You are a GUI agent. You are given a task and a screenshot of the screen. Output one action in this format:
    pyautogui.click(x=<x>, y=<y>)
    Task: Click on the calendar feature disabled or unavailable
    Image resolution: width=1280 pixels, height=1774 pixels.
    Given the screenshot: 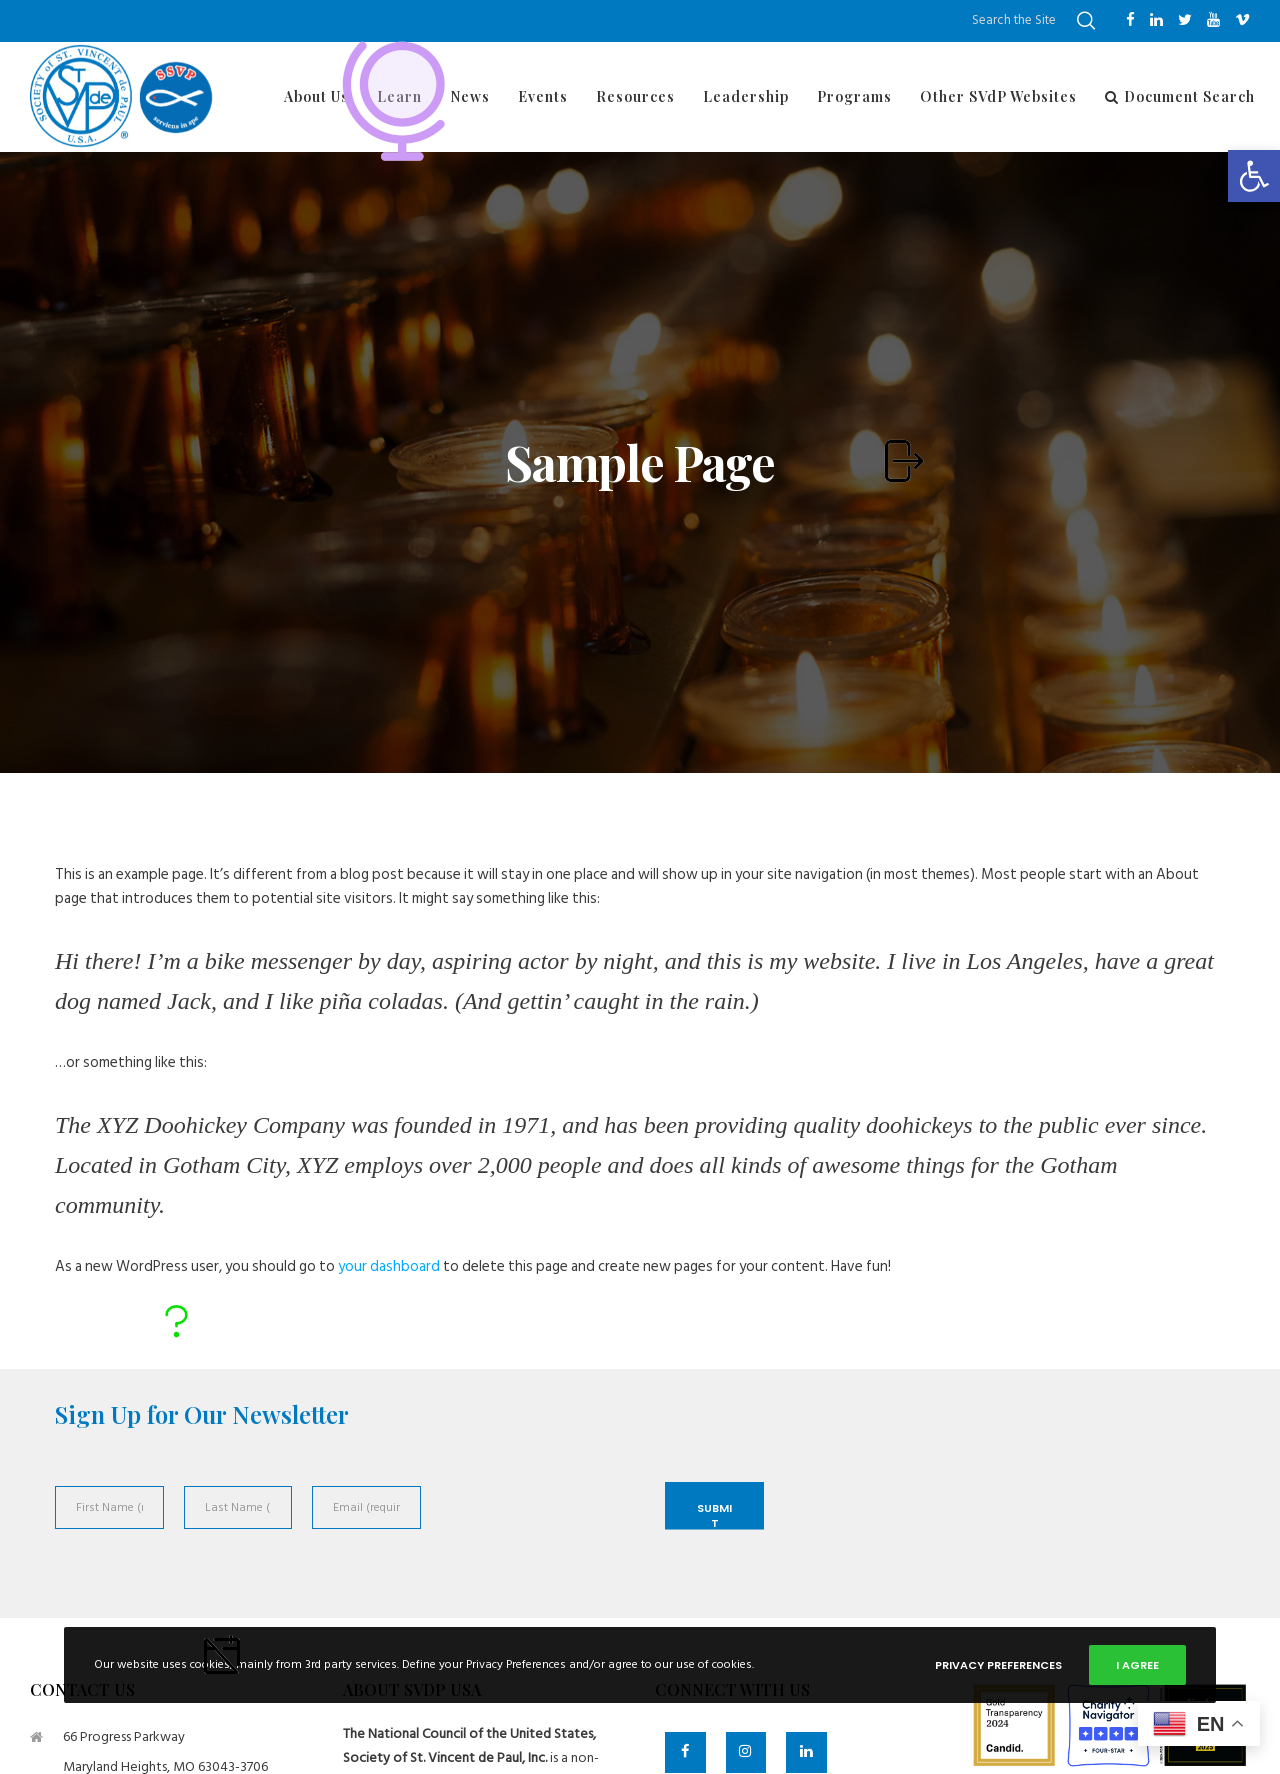 What is the action you would take?
    pyautogui.click(x=222, y=1656)
    